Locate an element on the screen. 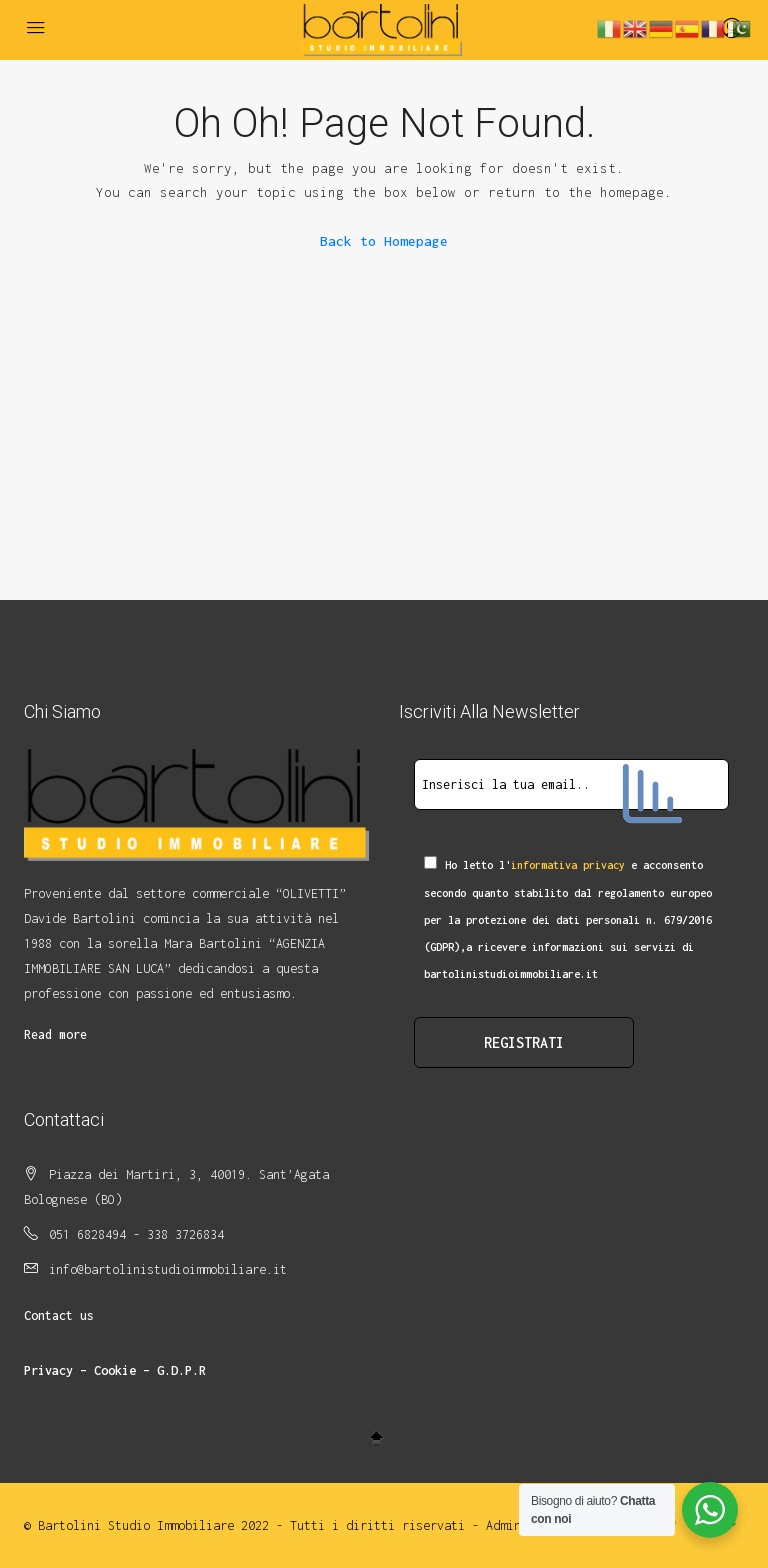 The image size is (768, 1568). view declining metrics or statistics is located at coordinates (652, 793).